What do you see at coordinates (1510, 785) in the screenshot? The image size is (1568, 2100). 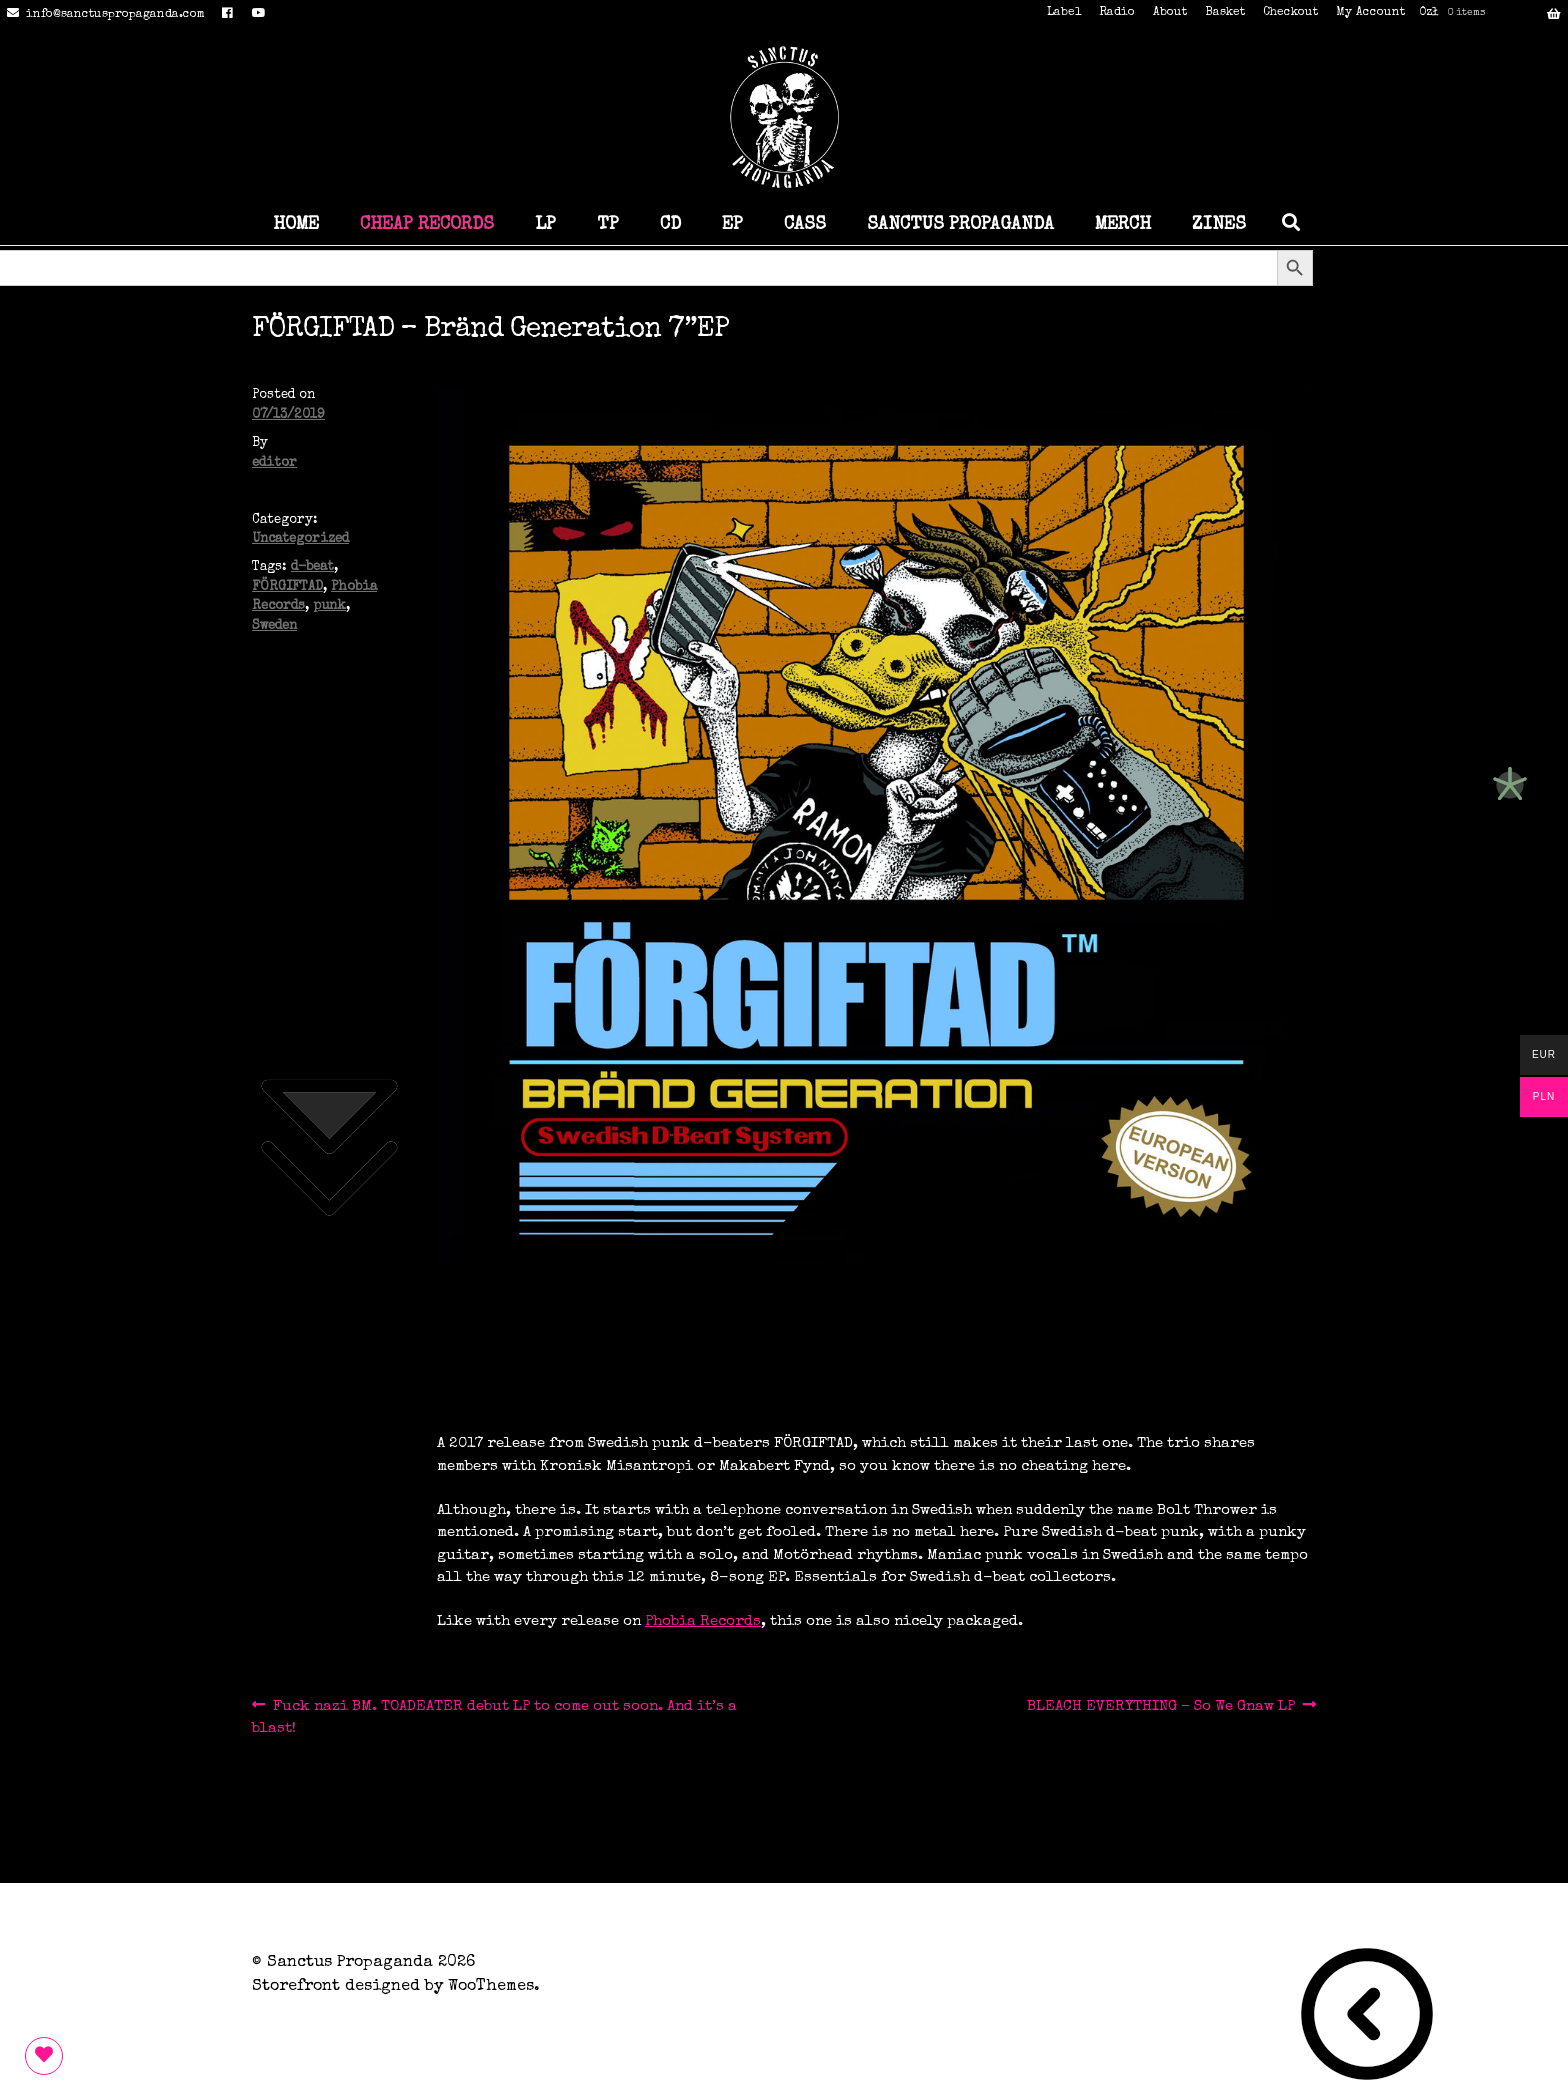 I see `indicates a required field in a form` at bounding box center [1510, 785].